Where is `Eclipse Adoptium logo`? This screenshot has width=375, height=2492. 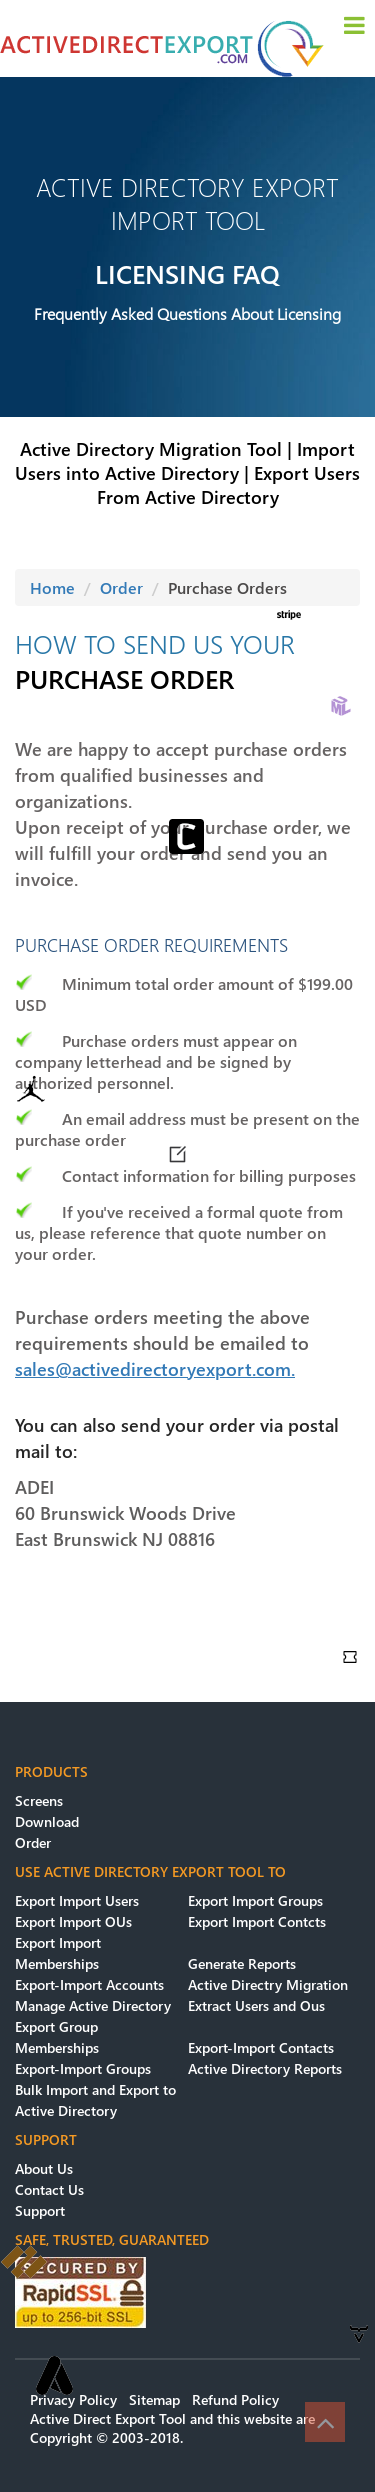
Eclipse Adoptium logo is located at coordinates (54, 2375).